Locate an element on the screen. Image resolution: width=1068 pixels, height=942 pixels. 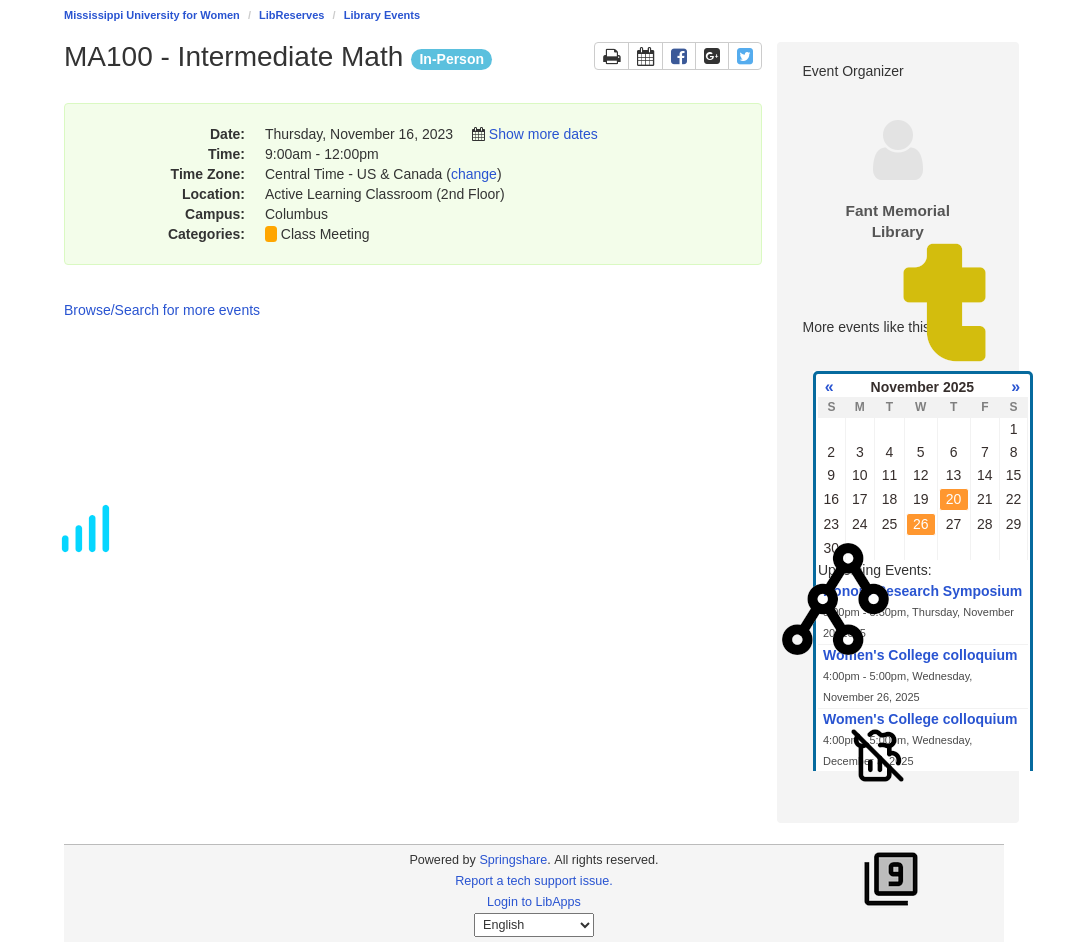
indicates full signal strength is located at coordinates (85, 528).